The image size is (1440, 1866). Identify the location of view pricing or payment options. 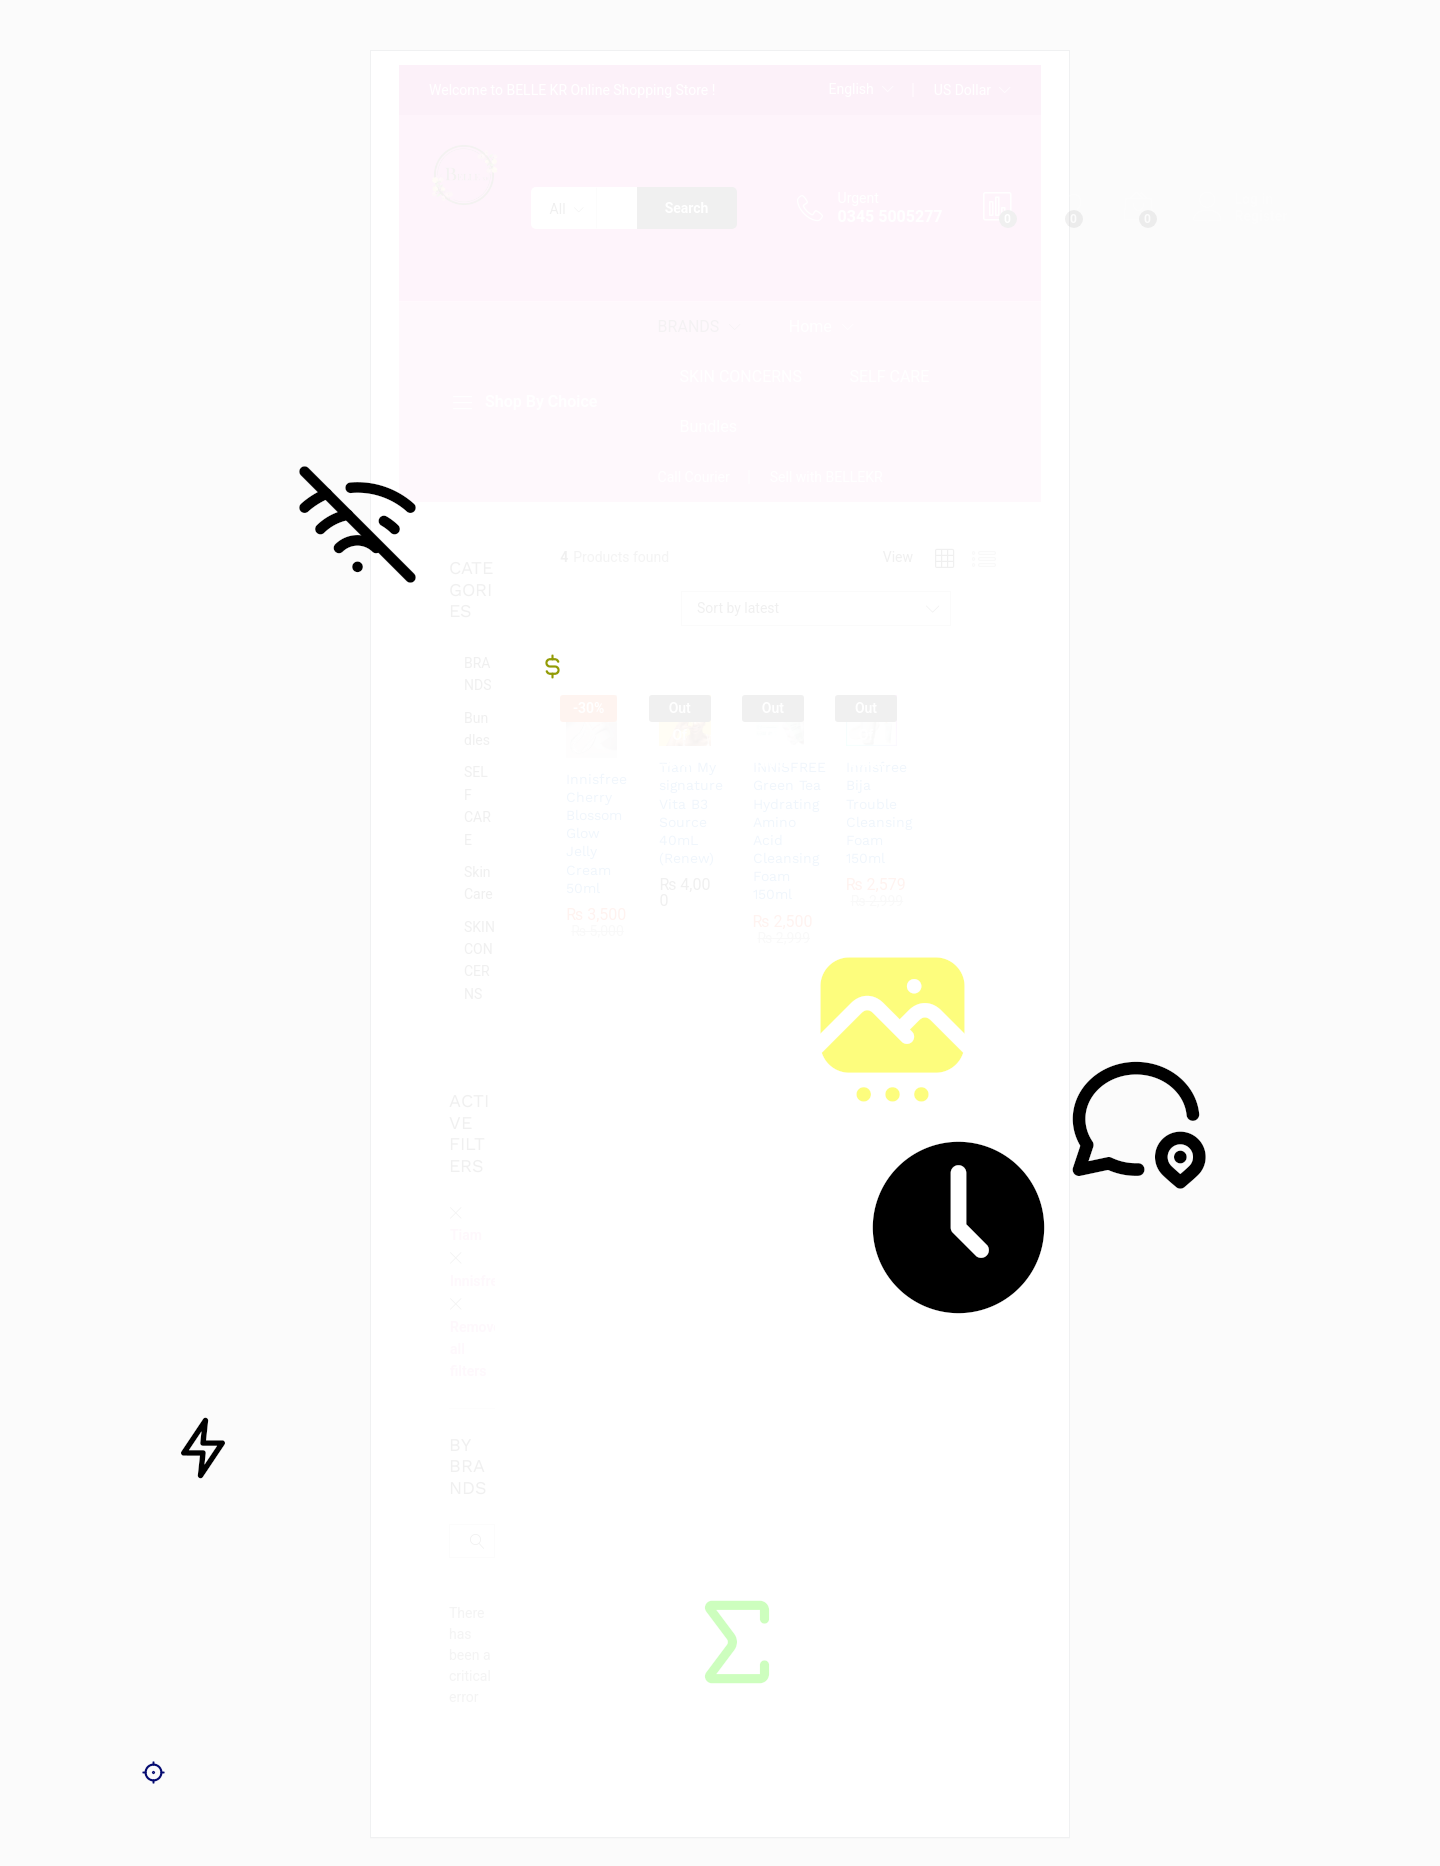
(552, 666).